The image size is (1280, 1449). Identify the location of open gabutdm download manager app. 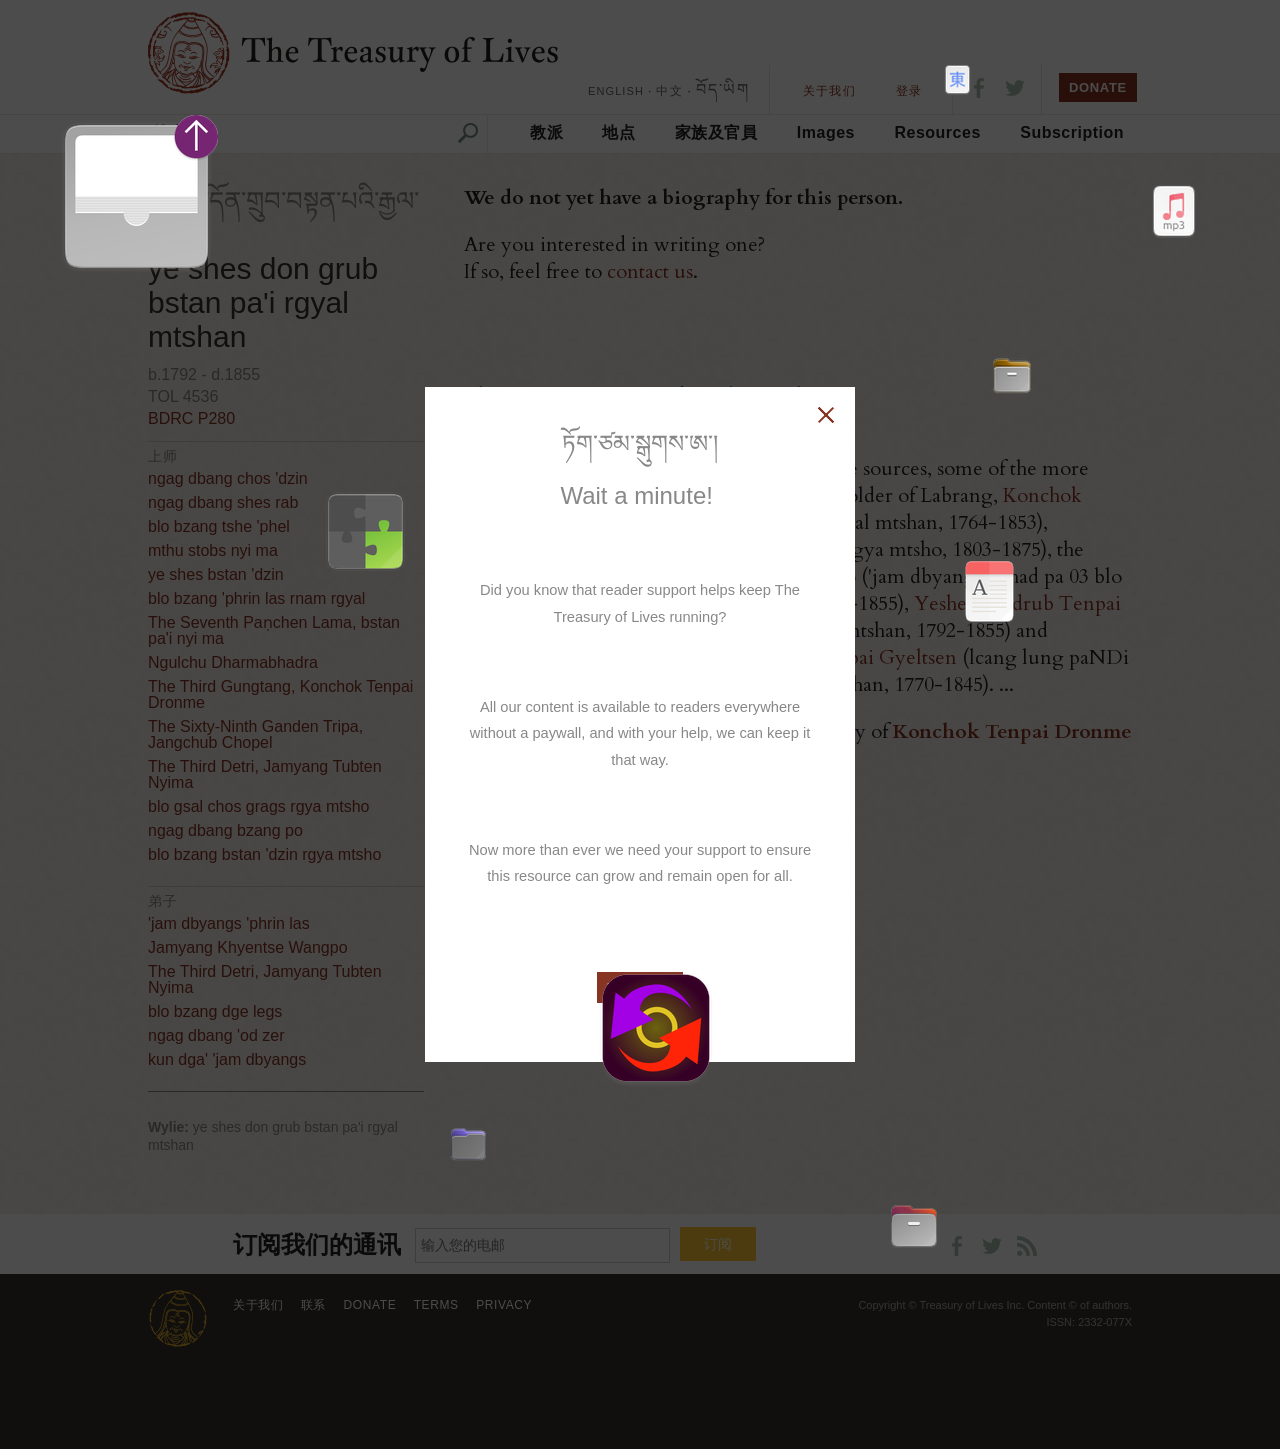
(656, 1028).